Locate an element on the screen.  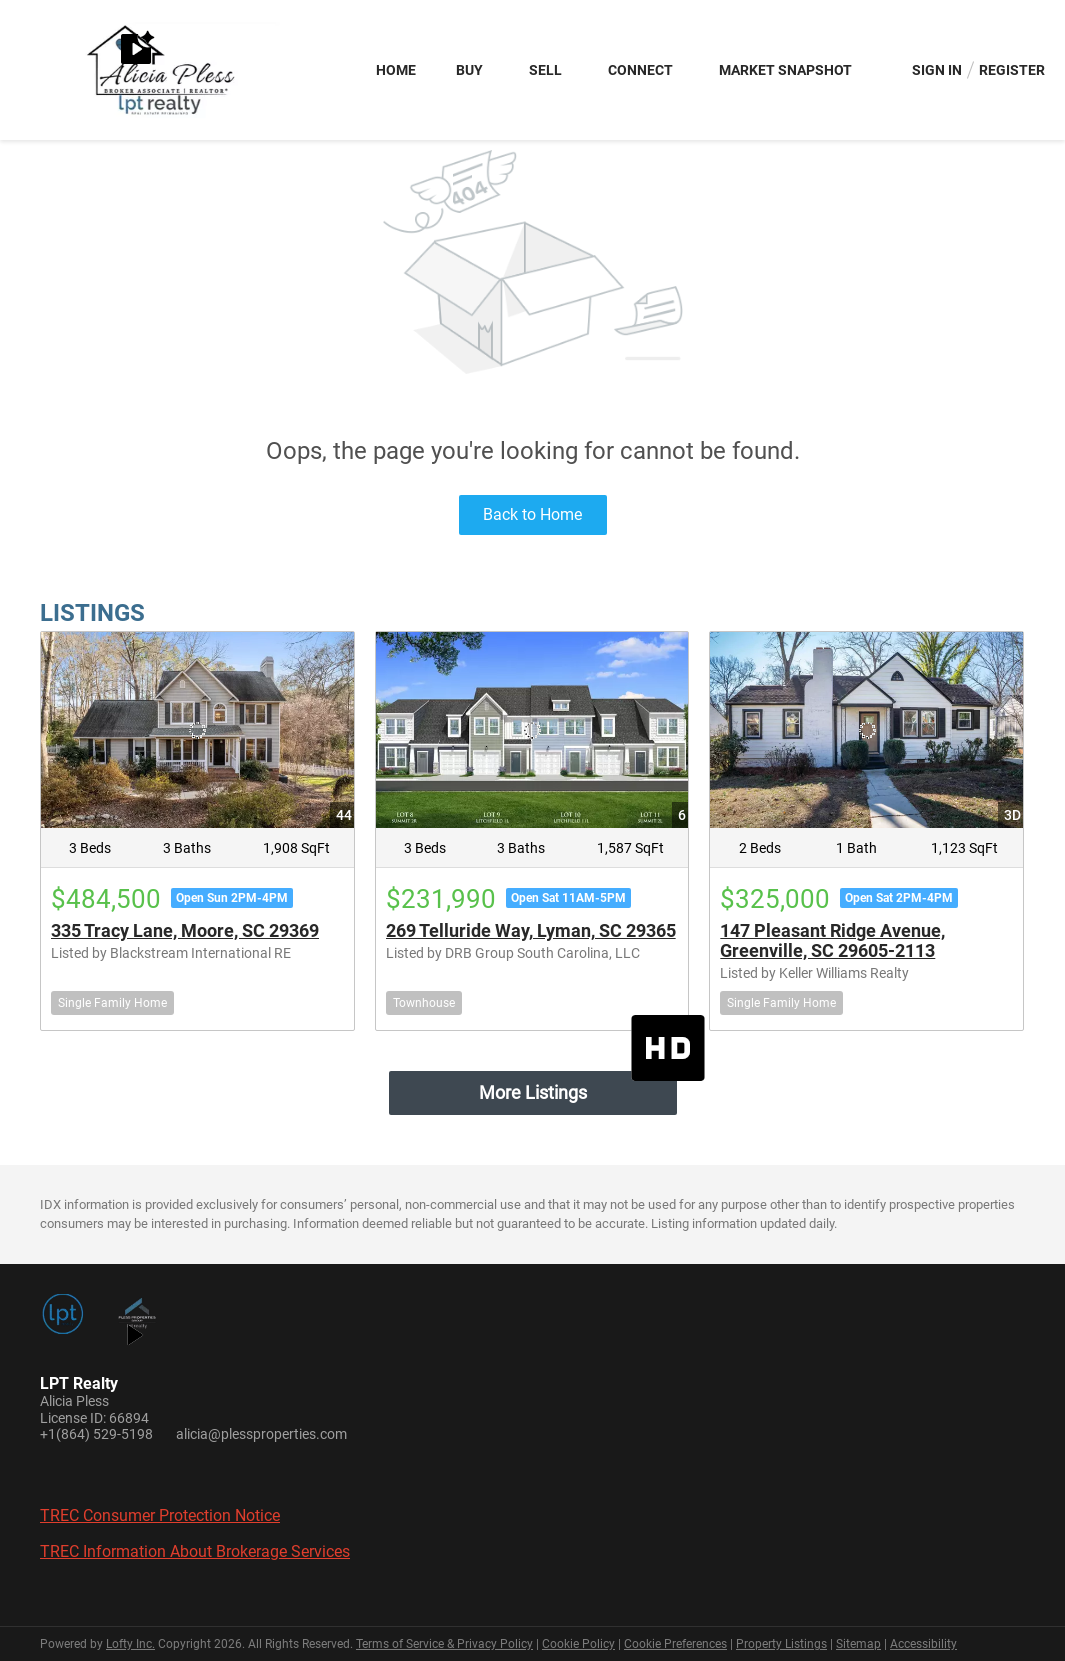
play media content is located at coordinates (133, 1335).